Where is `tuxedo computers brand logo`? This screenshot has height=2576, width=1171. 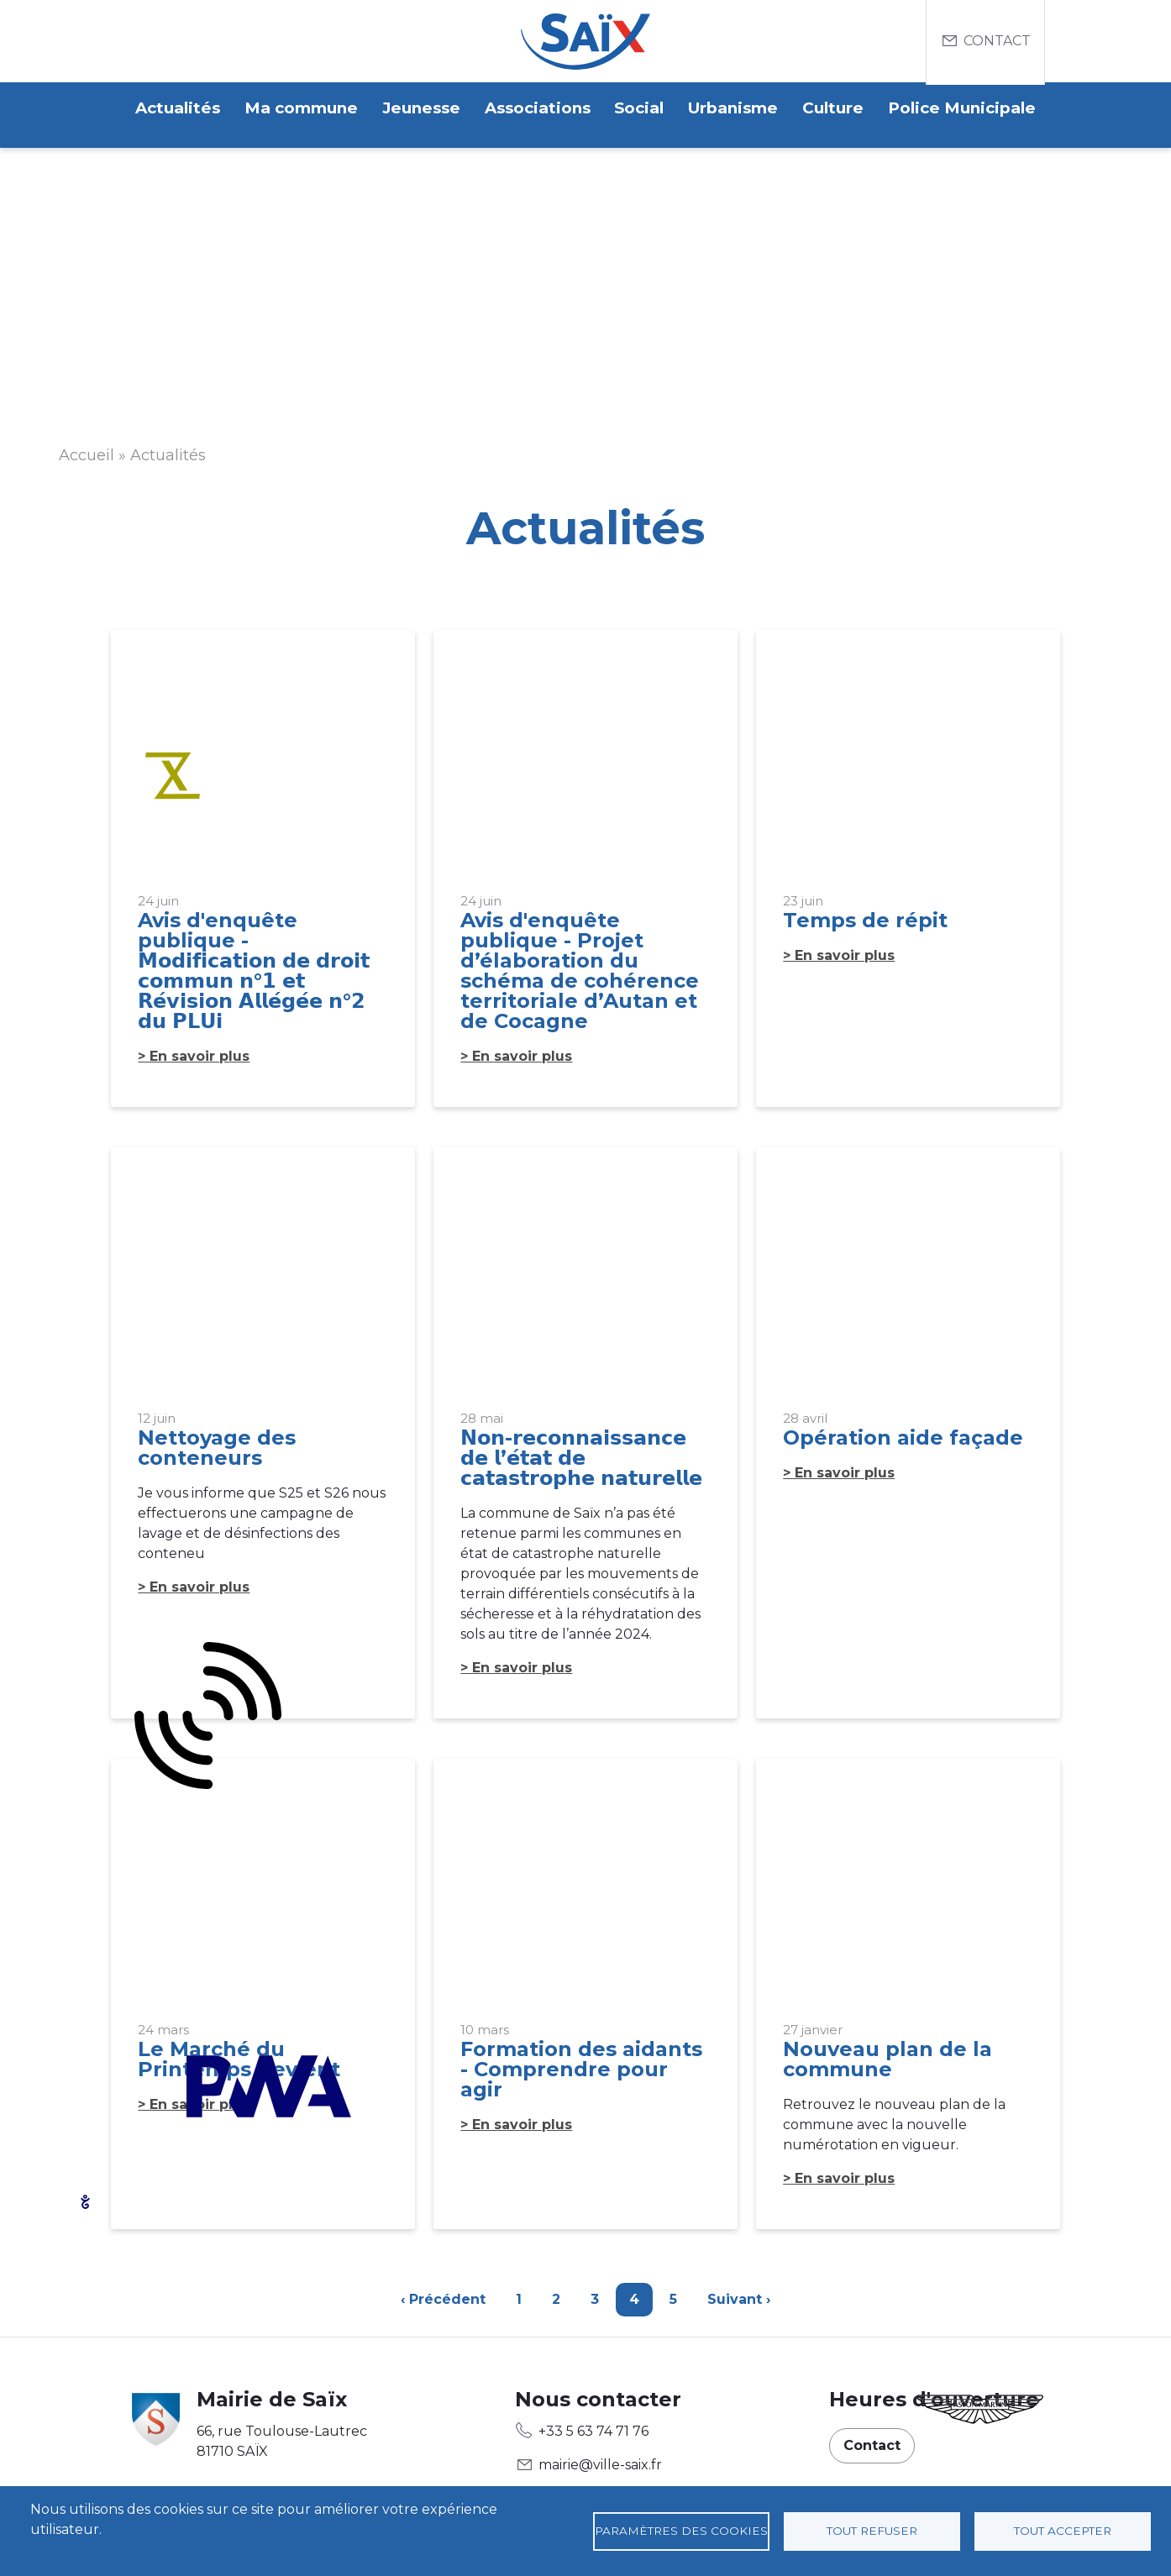 tuxedo computers brand logo is located at coordinates (172, 775).